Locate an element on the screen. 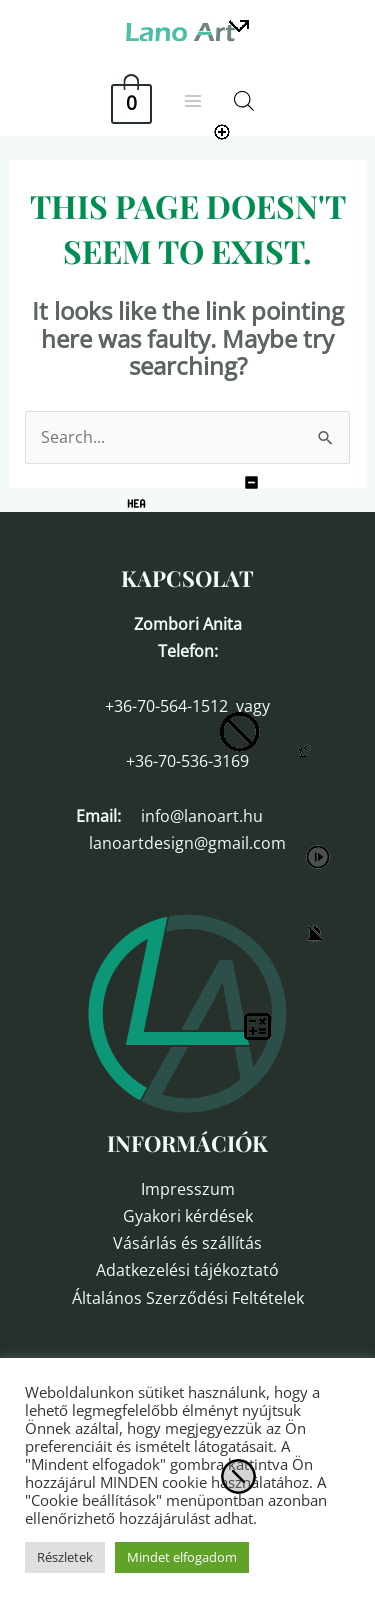 The image size is (375, 1603). enable do not disturb mode is located at coordinates (240, 732).